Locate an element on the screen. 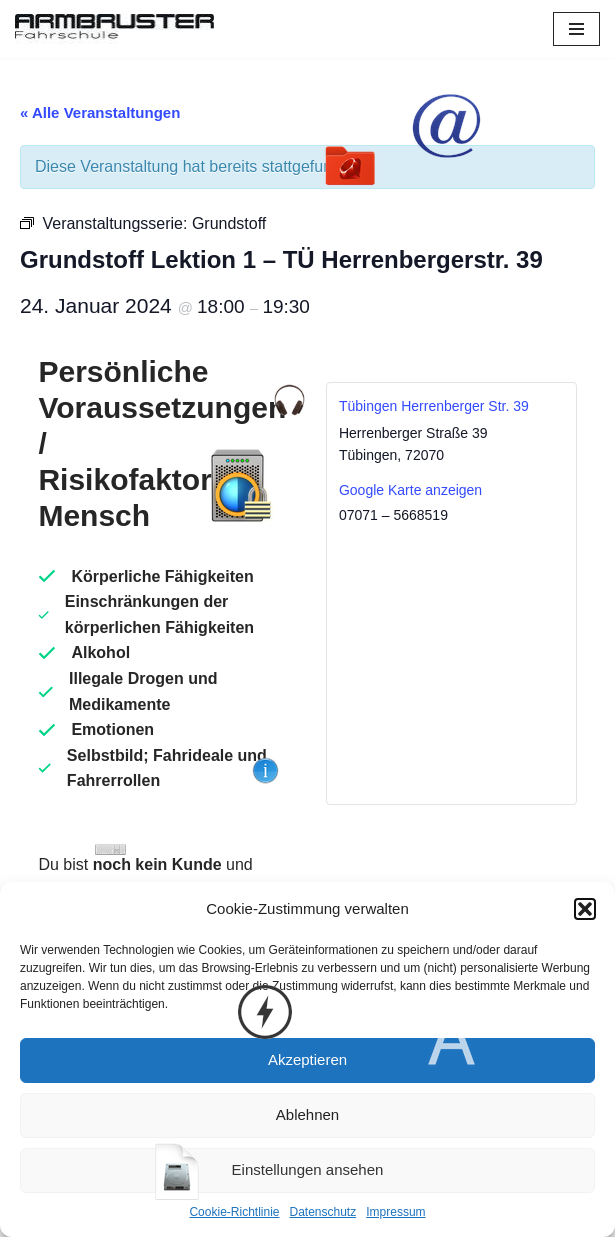 The image size is (615, 1237). folder containing ruby programming files is located at coordinates (350, 167).